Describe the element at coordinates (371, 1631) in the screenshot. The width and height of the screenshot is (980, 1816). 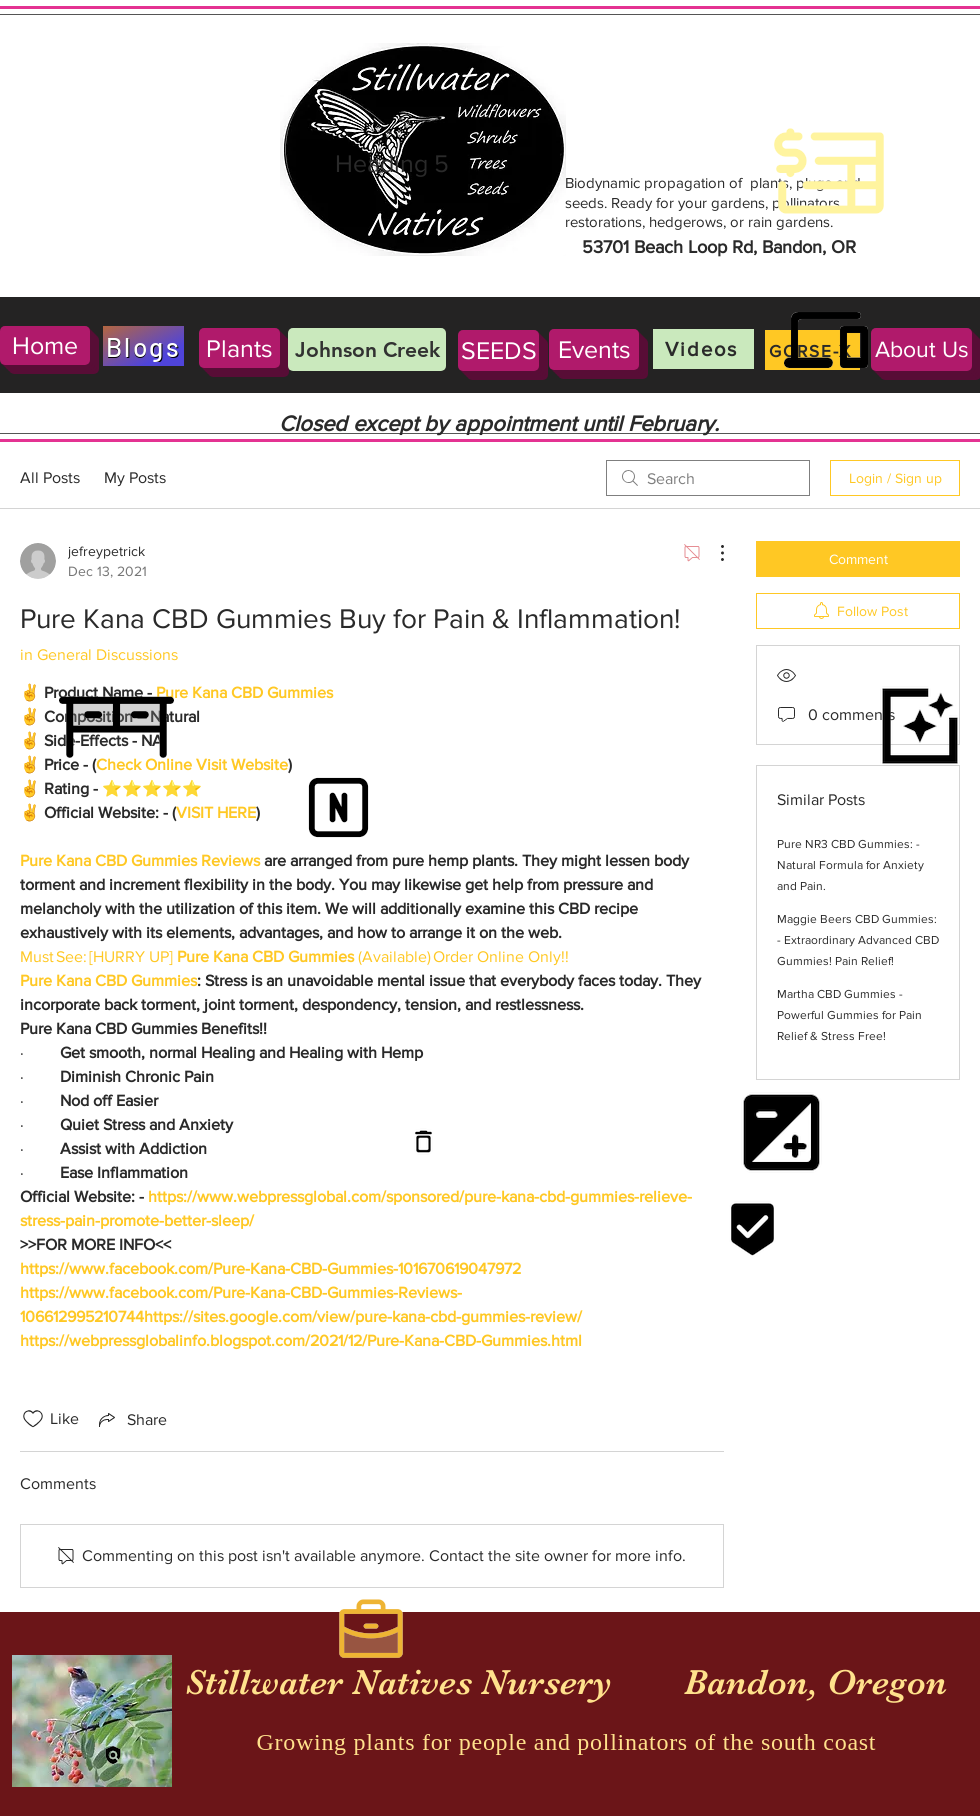
I see `access work or business-related content` at that location.